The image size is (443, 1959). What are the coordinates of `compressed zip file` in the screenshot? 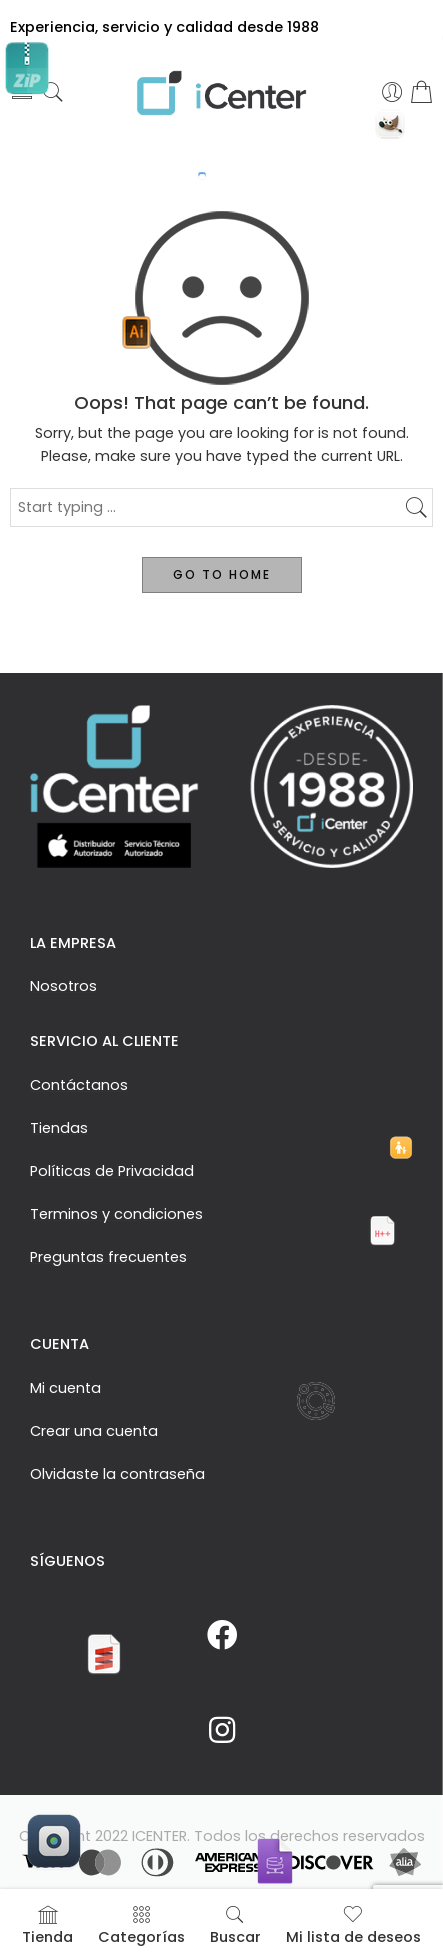 It's located at (27, 68).